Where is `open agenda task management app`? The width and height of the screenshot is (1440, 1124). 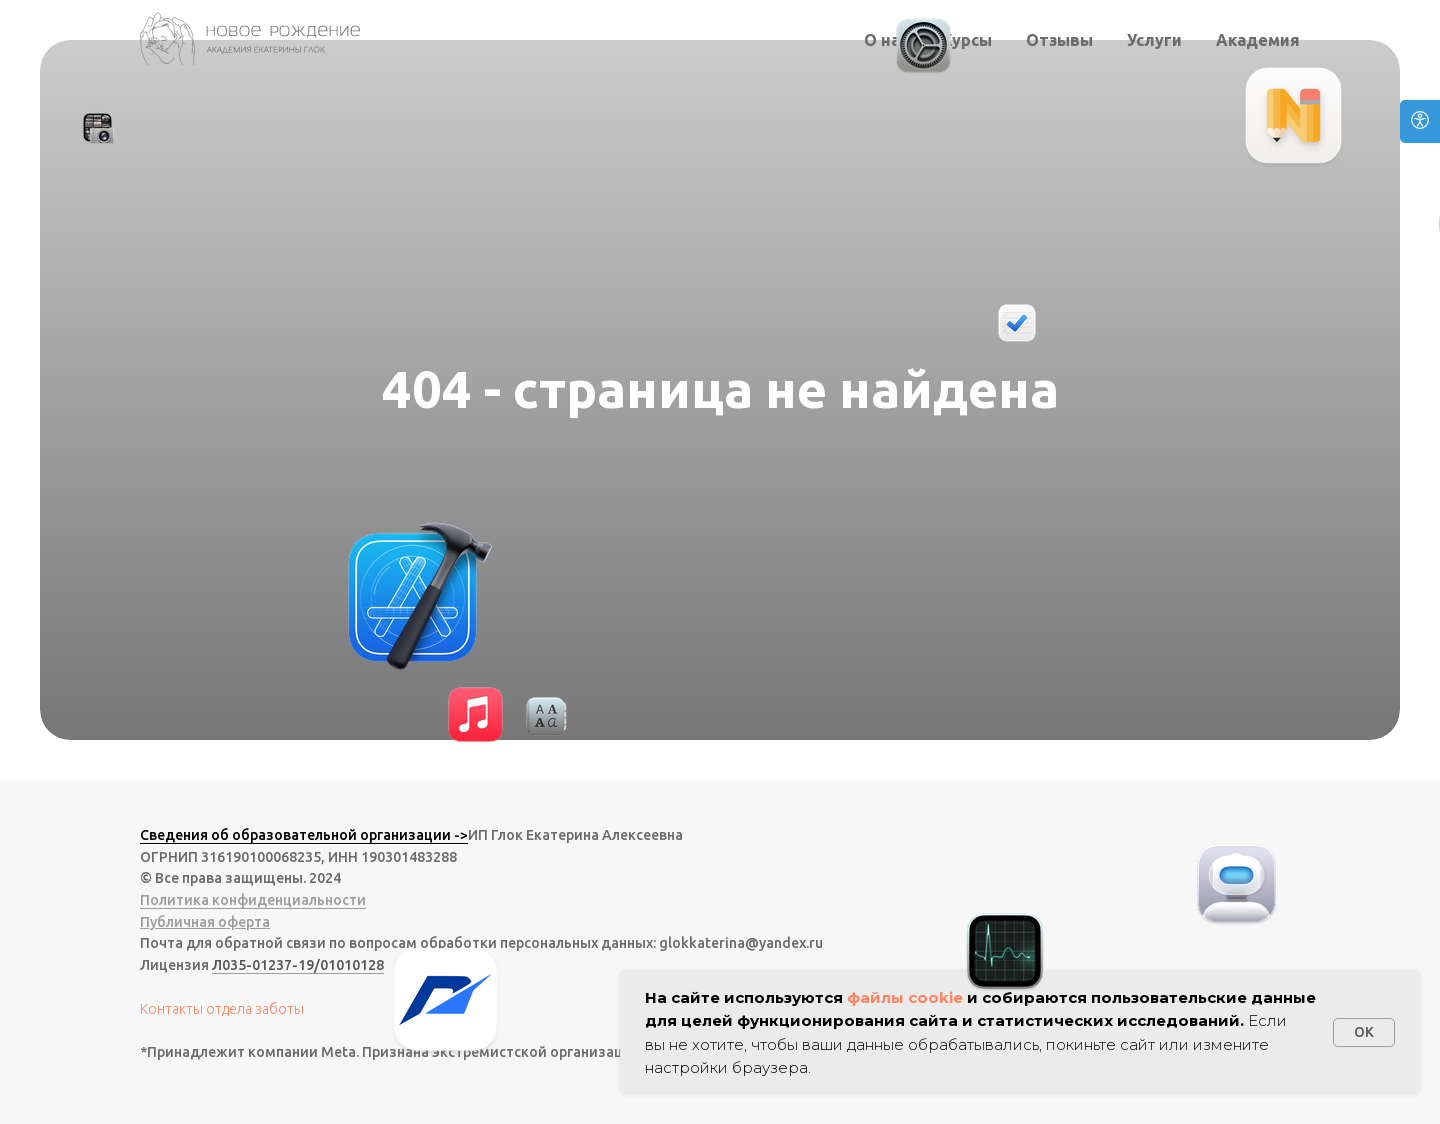 open agenda task management app is located at coordinates (1017, 323).